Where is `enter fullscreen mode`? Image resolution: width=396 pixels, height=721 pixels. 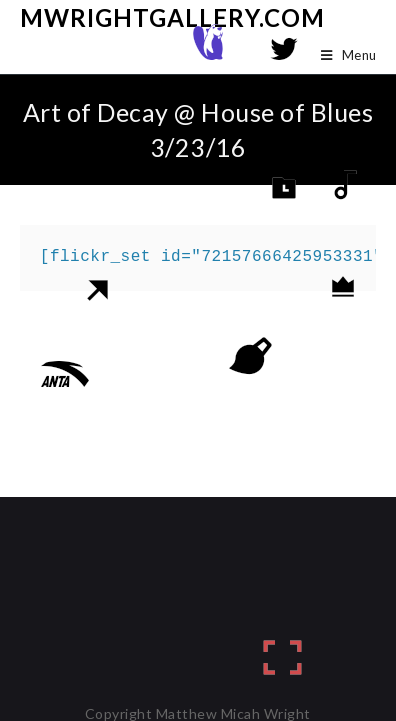 enter fullscreen mode is located at coordinates (282, 657).